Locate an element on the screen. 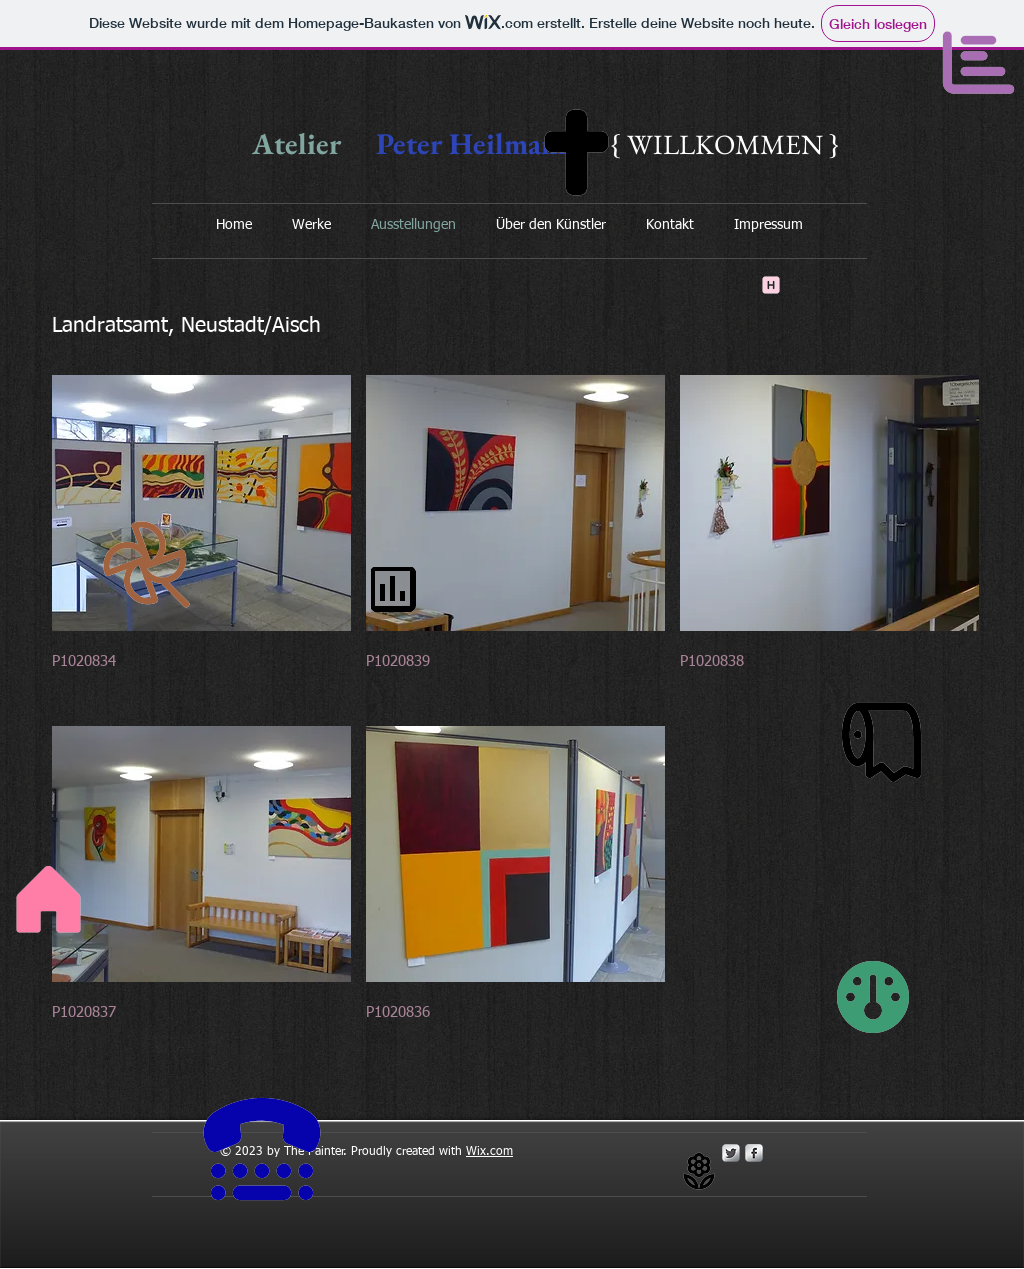 The image size is (1024, 1269). indicates a hospital or medical facility nearby is located at coordinates (771, 285).